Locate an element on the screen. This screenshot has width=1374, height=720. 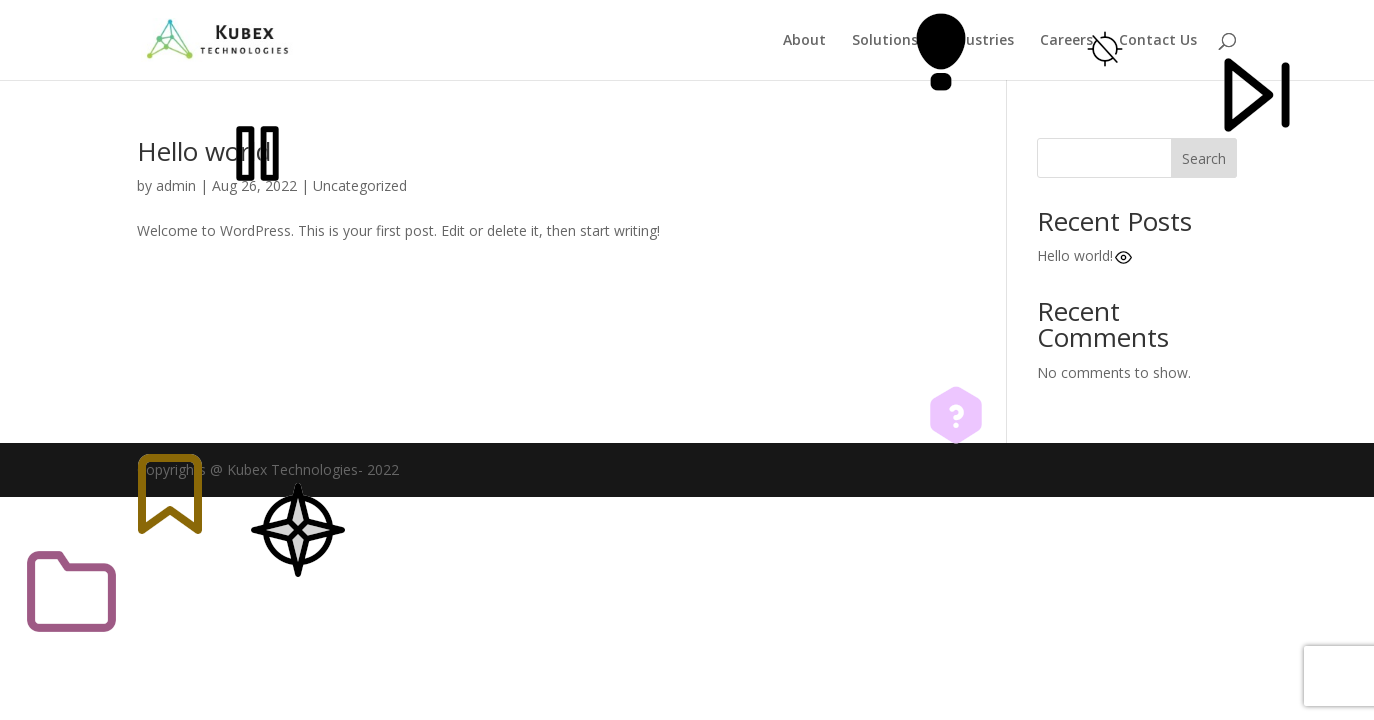
save this item for later is located at coordinates (170, 494).